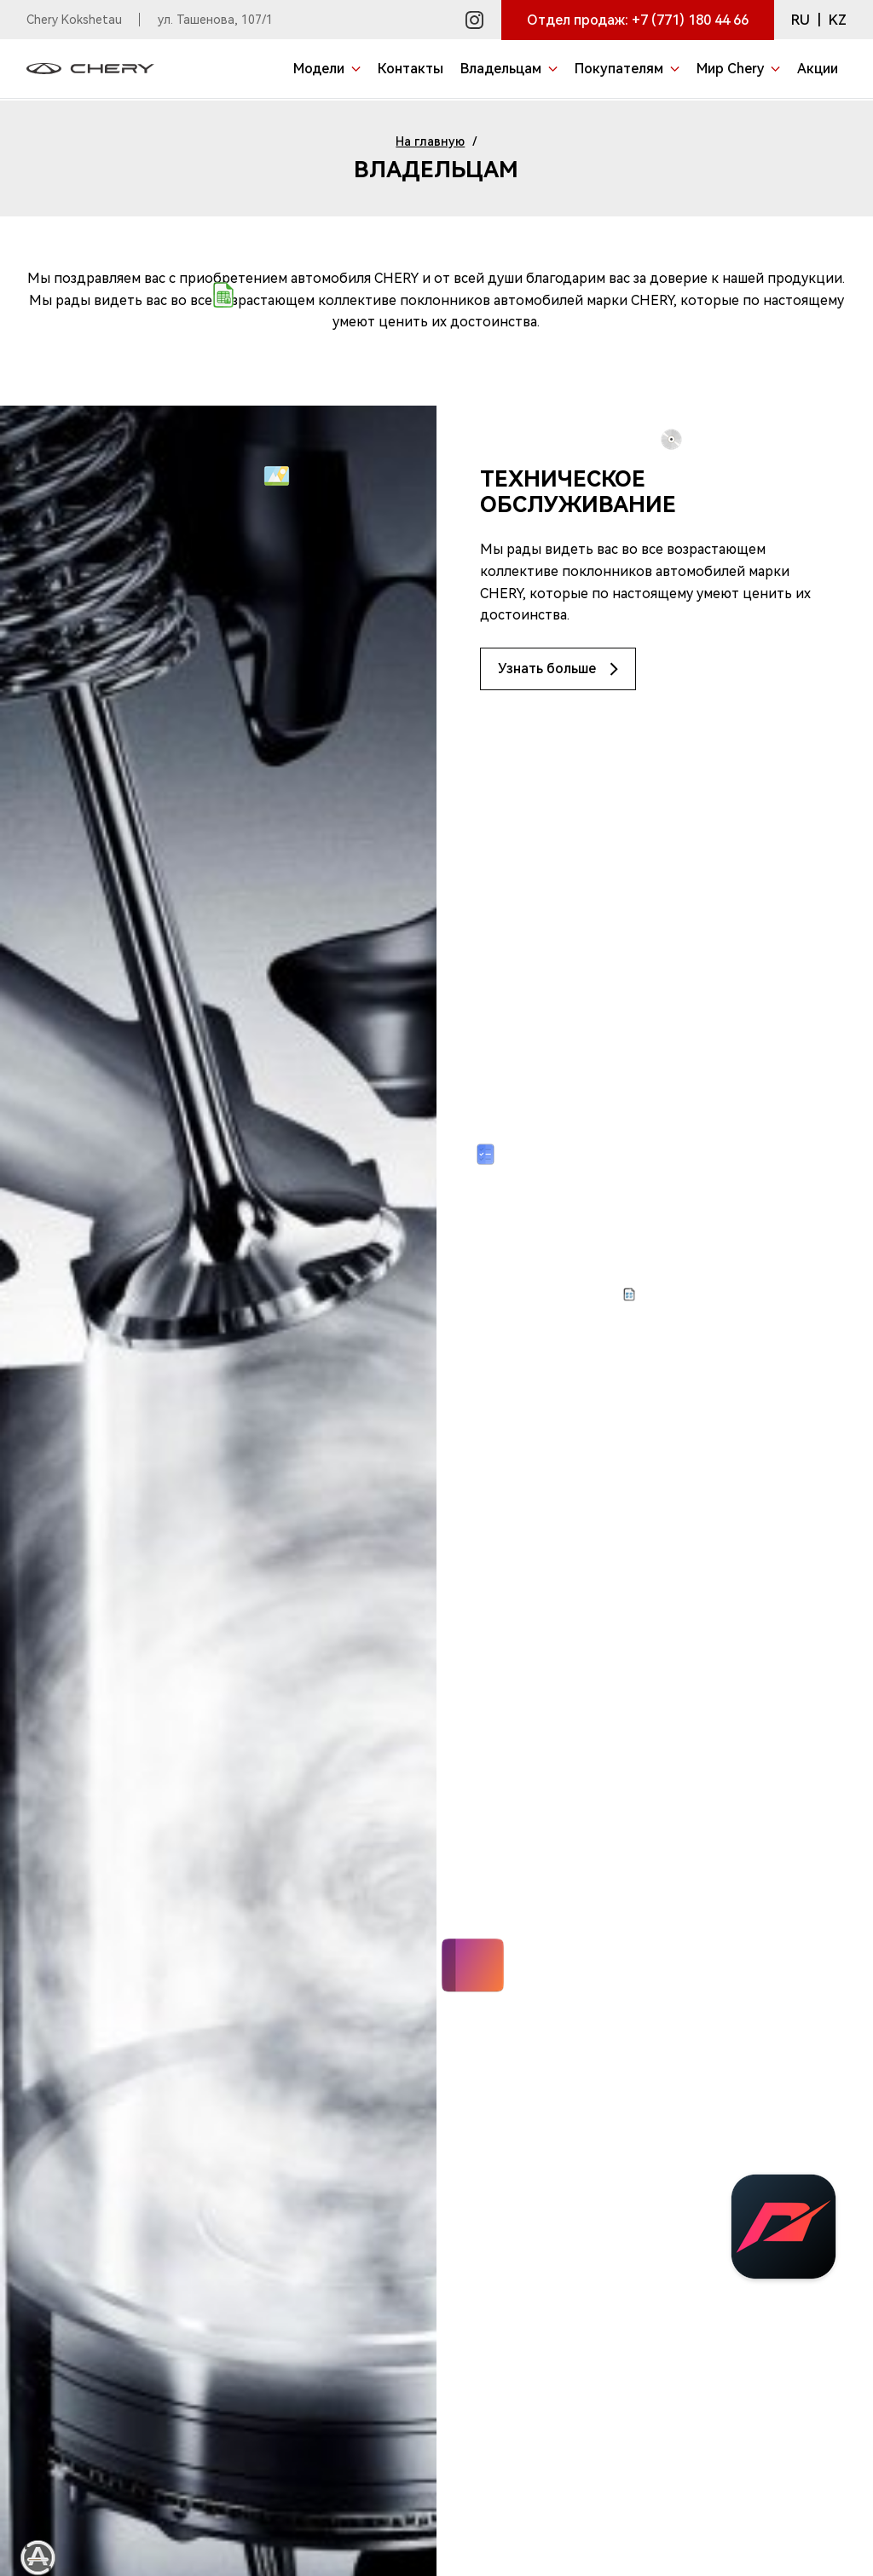 This screenshot has height=2576, width=873. Describe the element at coordinates (629, 1294) in the screenshot. I see `open an opendocument master document file` at that location.